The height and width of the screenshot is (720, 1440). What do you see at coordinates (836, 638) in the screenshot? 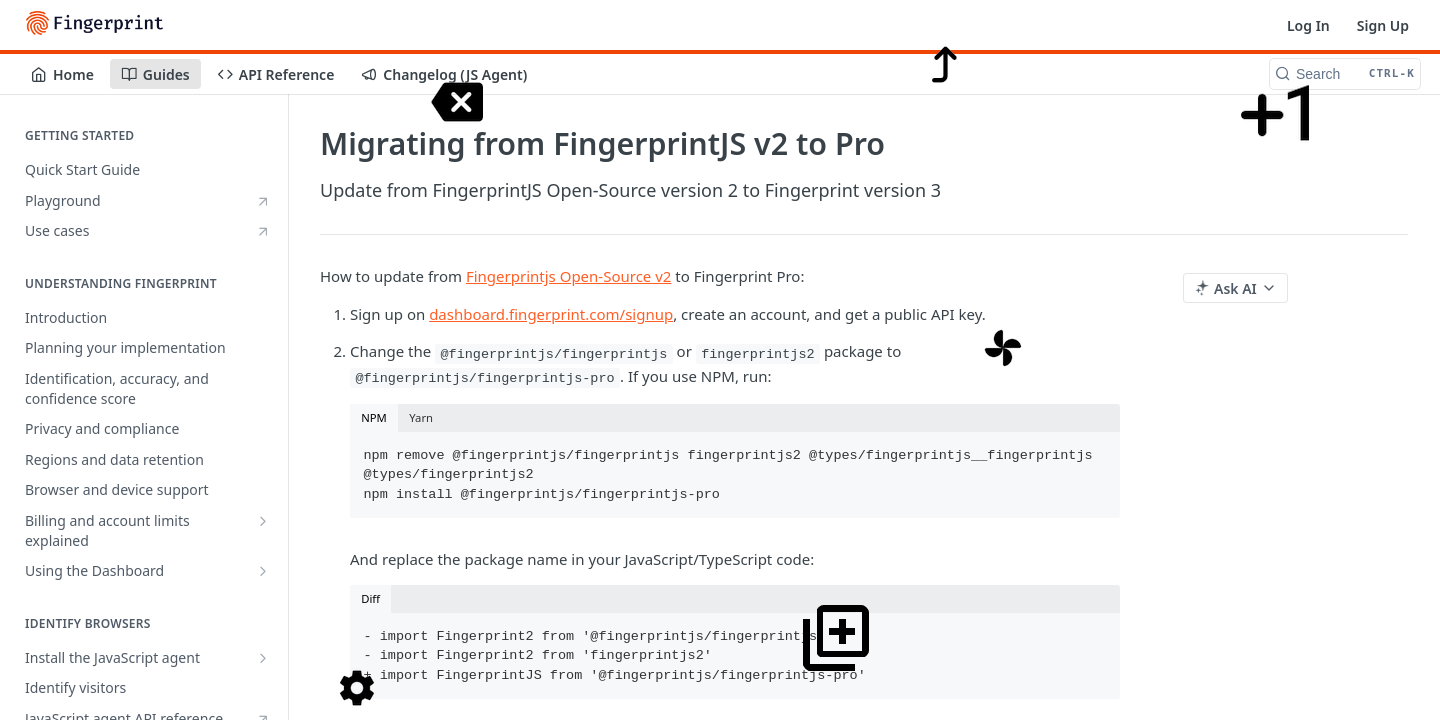
I see `add item to your library` at bounding box center [836, 638].